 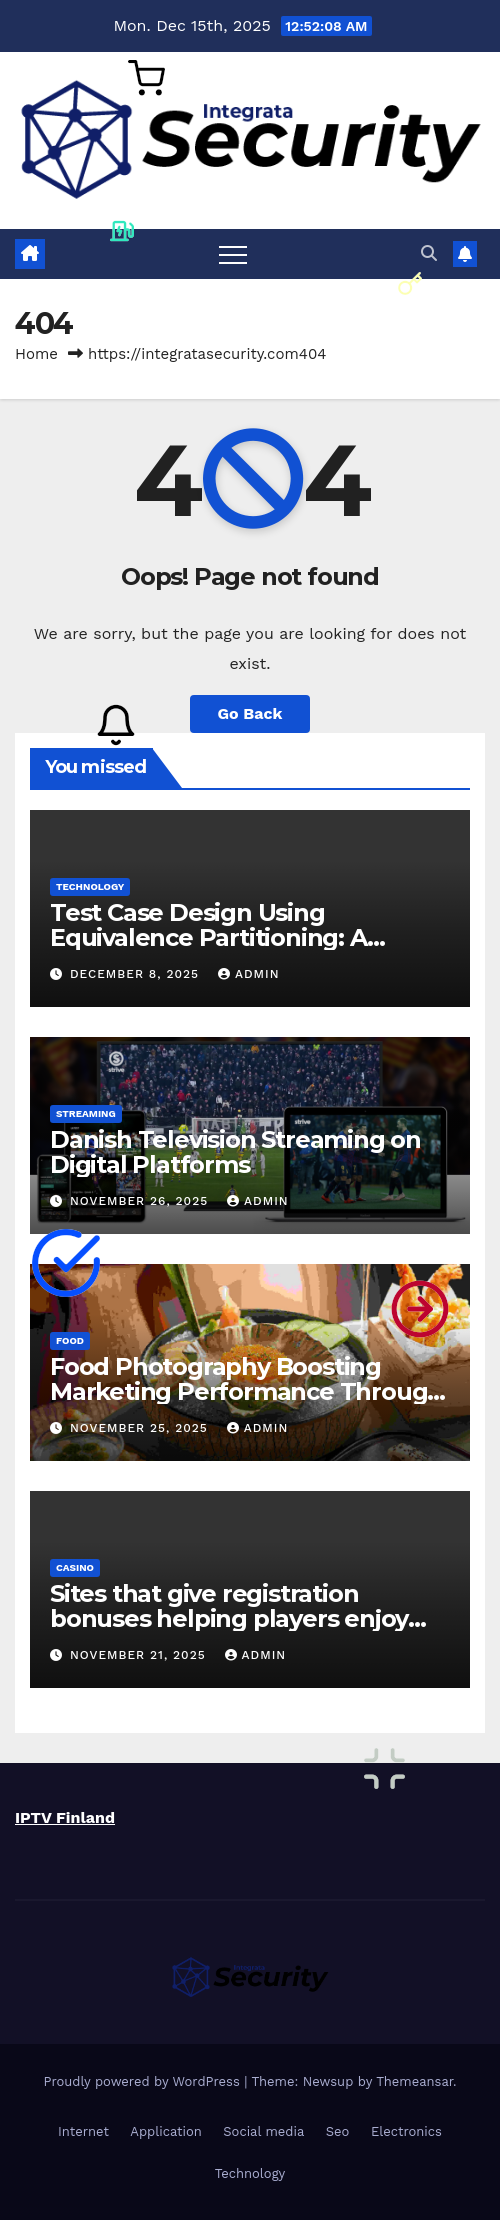 I want to click on view your shopping cart, so click(x=146, y=78).